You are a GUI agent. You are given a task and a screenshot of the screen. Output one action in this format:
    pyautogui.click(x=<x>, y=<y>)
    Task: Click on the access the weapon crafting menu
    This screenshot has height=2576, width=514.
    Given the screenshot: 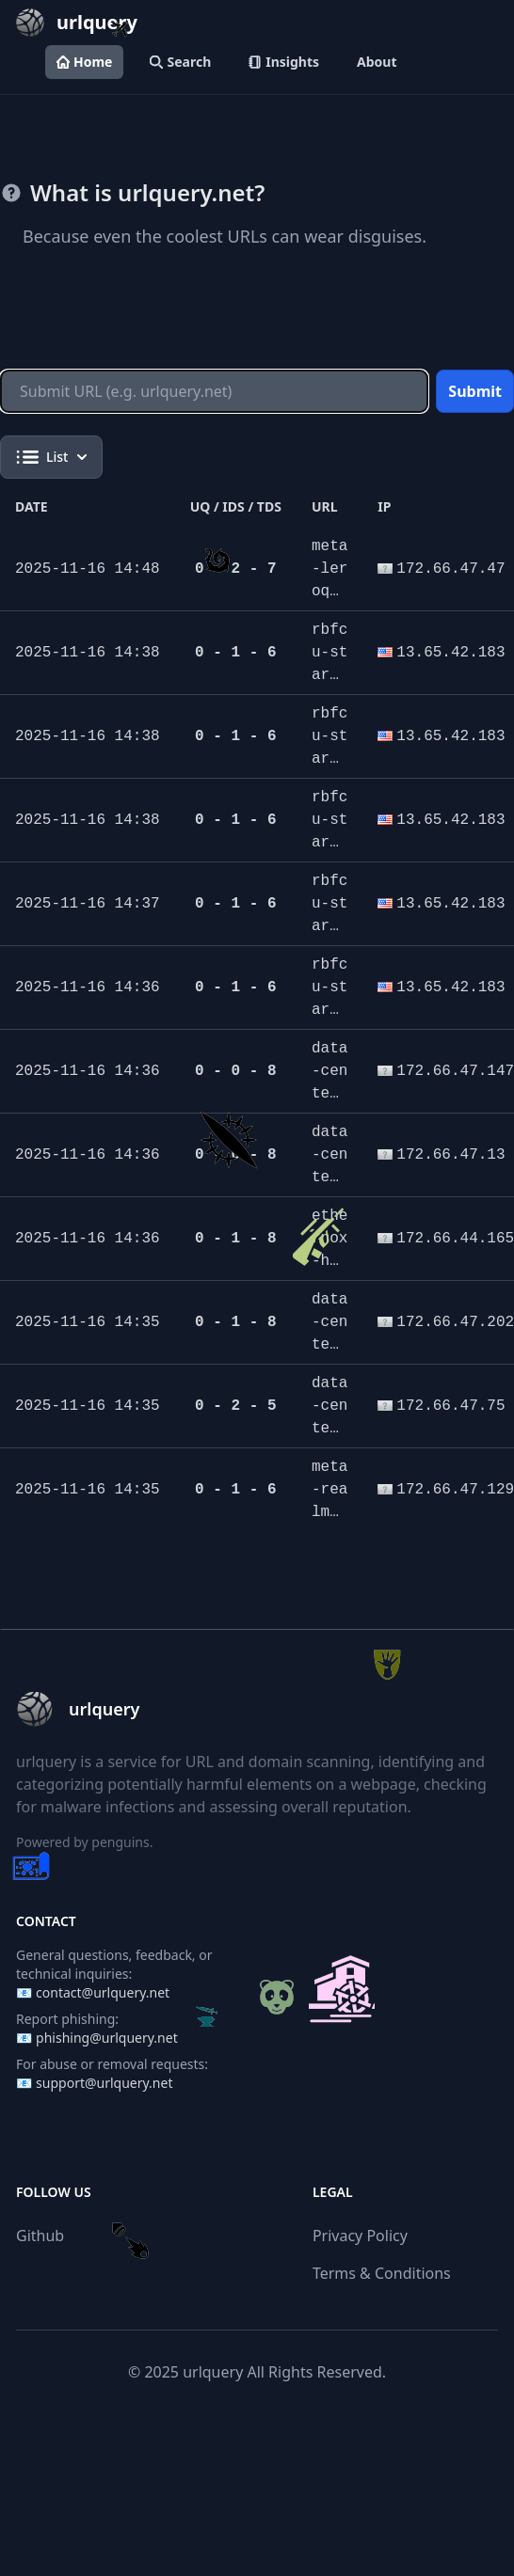 What is the action you would take?
    pyautogui.click(x=206, y=2015)
    